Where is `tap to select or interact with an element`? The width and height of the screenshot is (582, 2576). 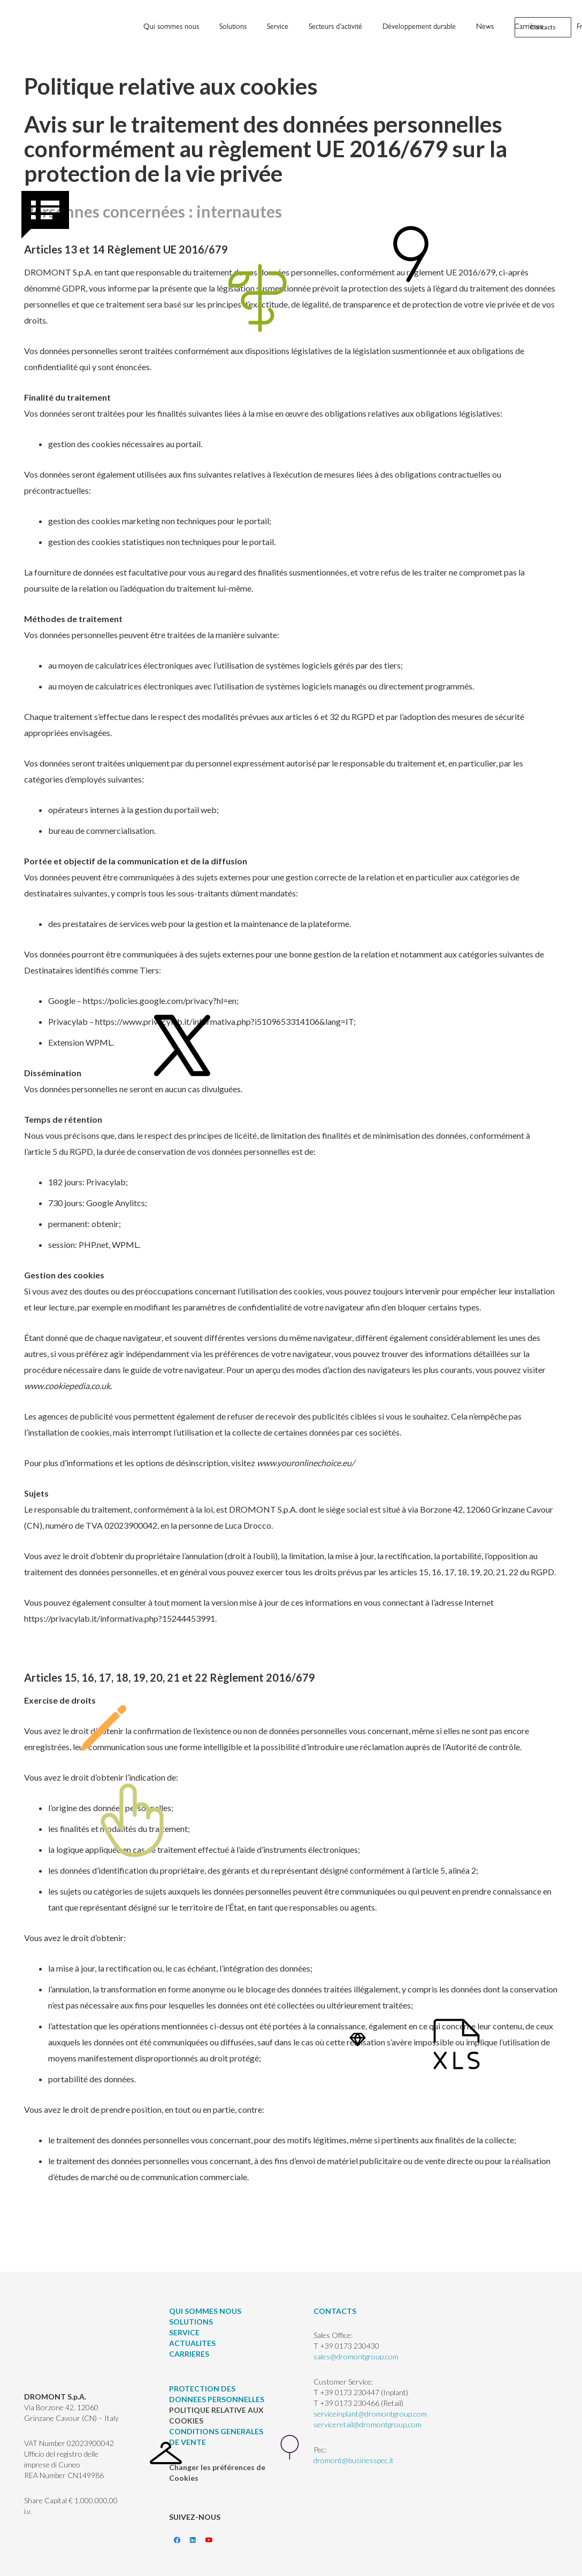
tap to select or interact with an element is located at coordinates (132, 1820).